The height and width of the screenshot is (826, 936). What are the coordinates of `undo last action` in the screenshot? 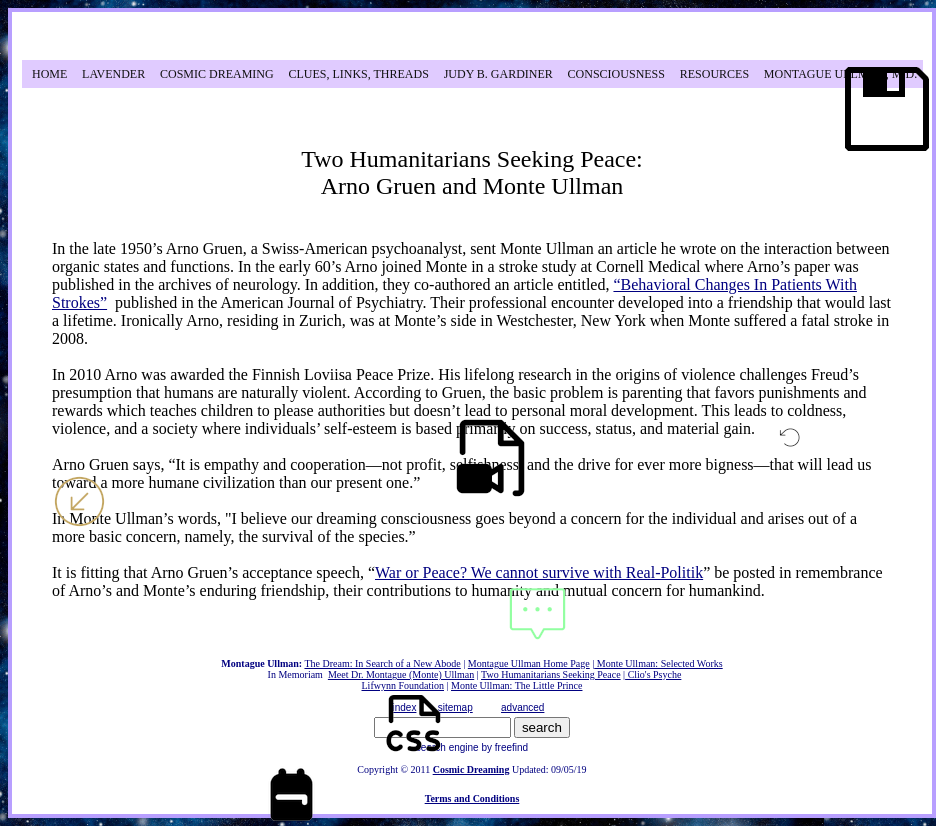 It's located at (790, 437).